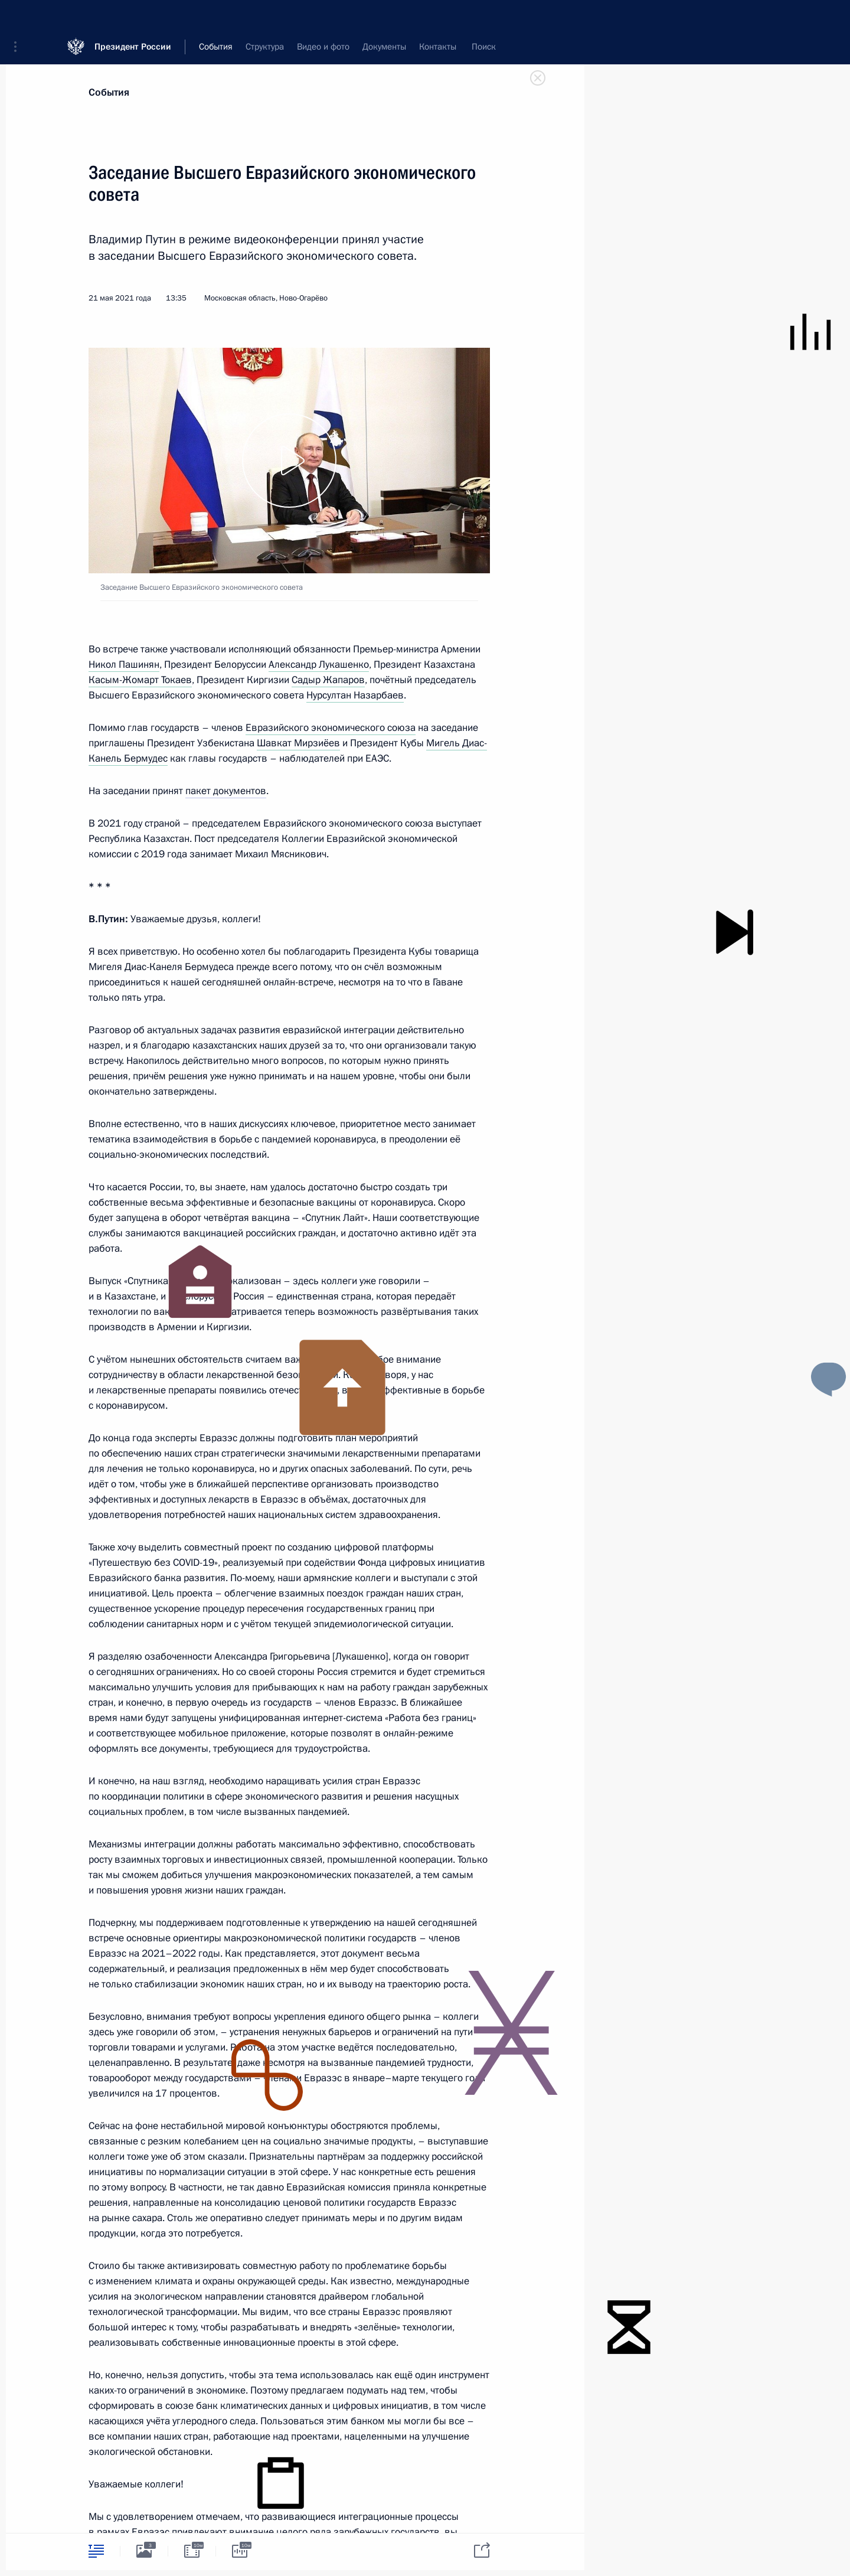 This screenshot has height=2576, width=850. Describe the element at coordinates (342, 1387) in the screenshot. I see `upload a file or document` at that location.